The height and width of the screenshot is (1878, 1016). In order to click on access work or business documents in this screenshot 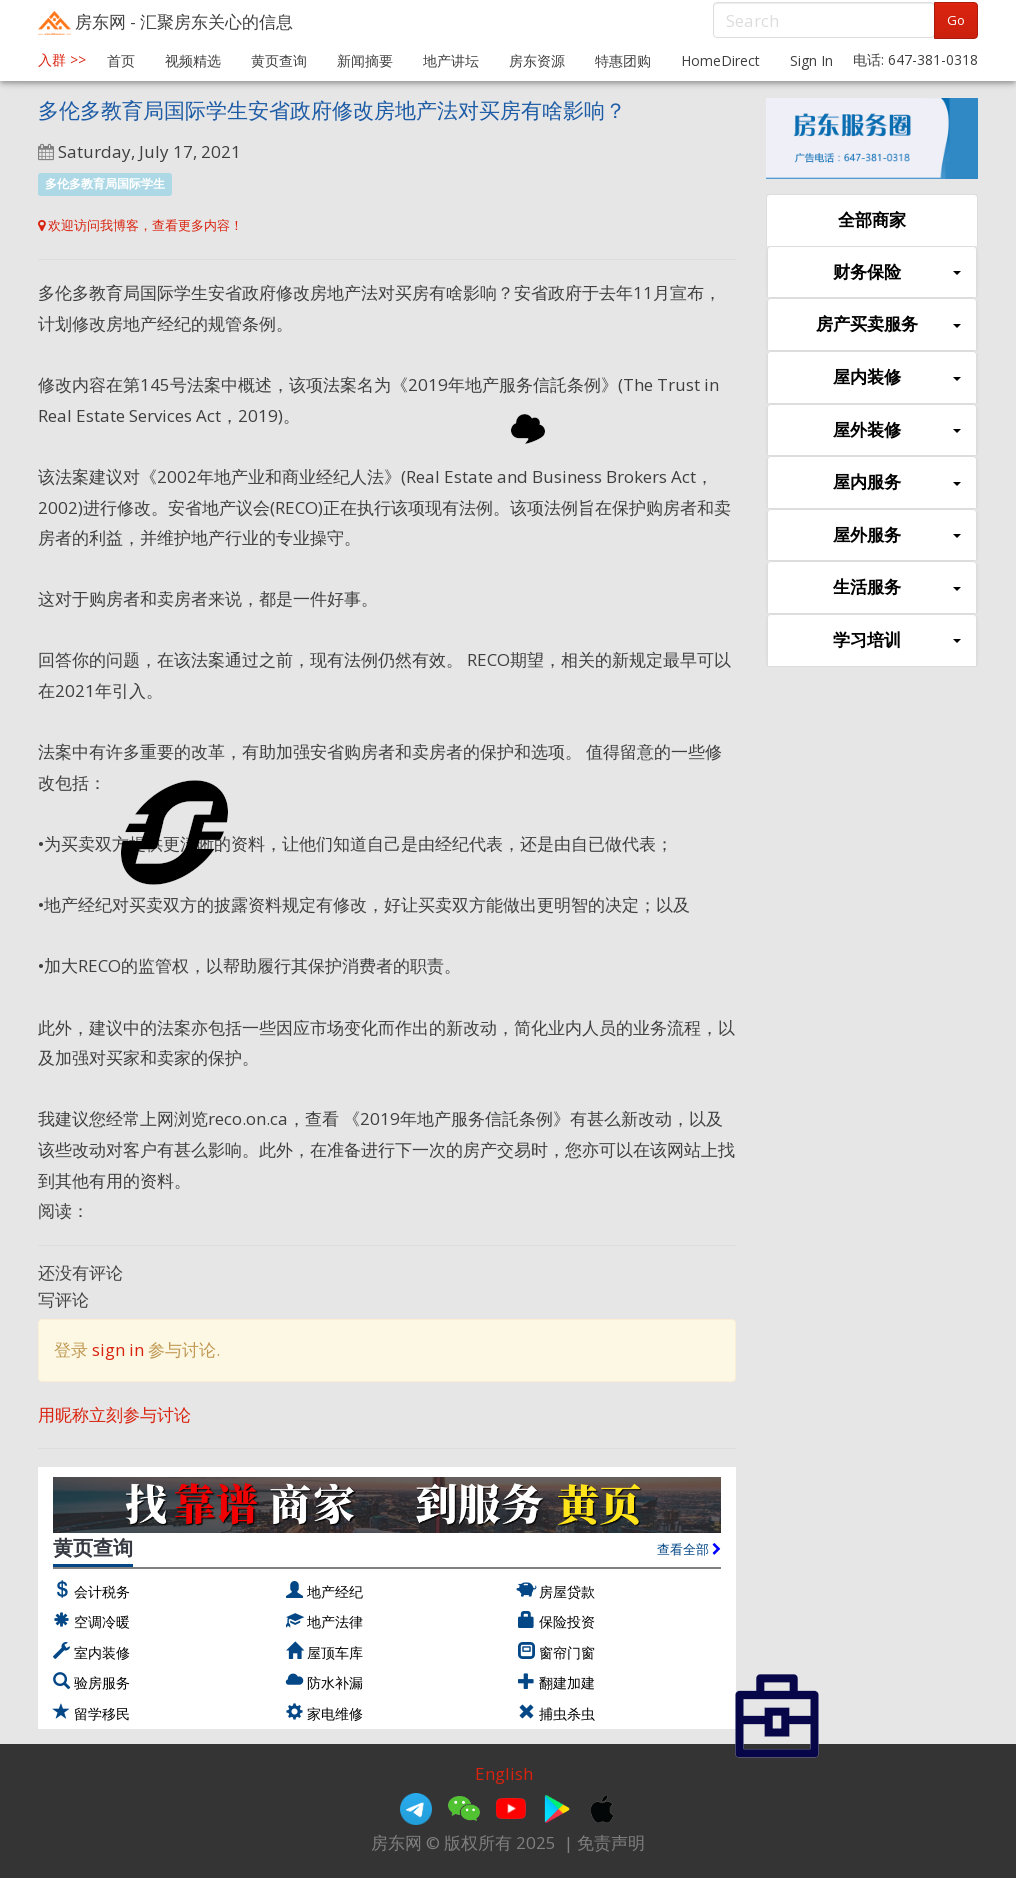, I will do `click(777, 1720)`.